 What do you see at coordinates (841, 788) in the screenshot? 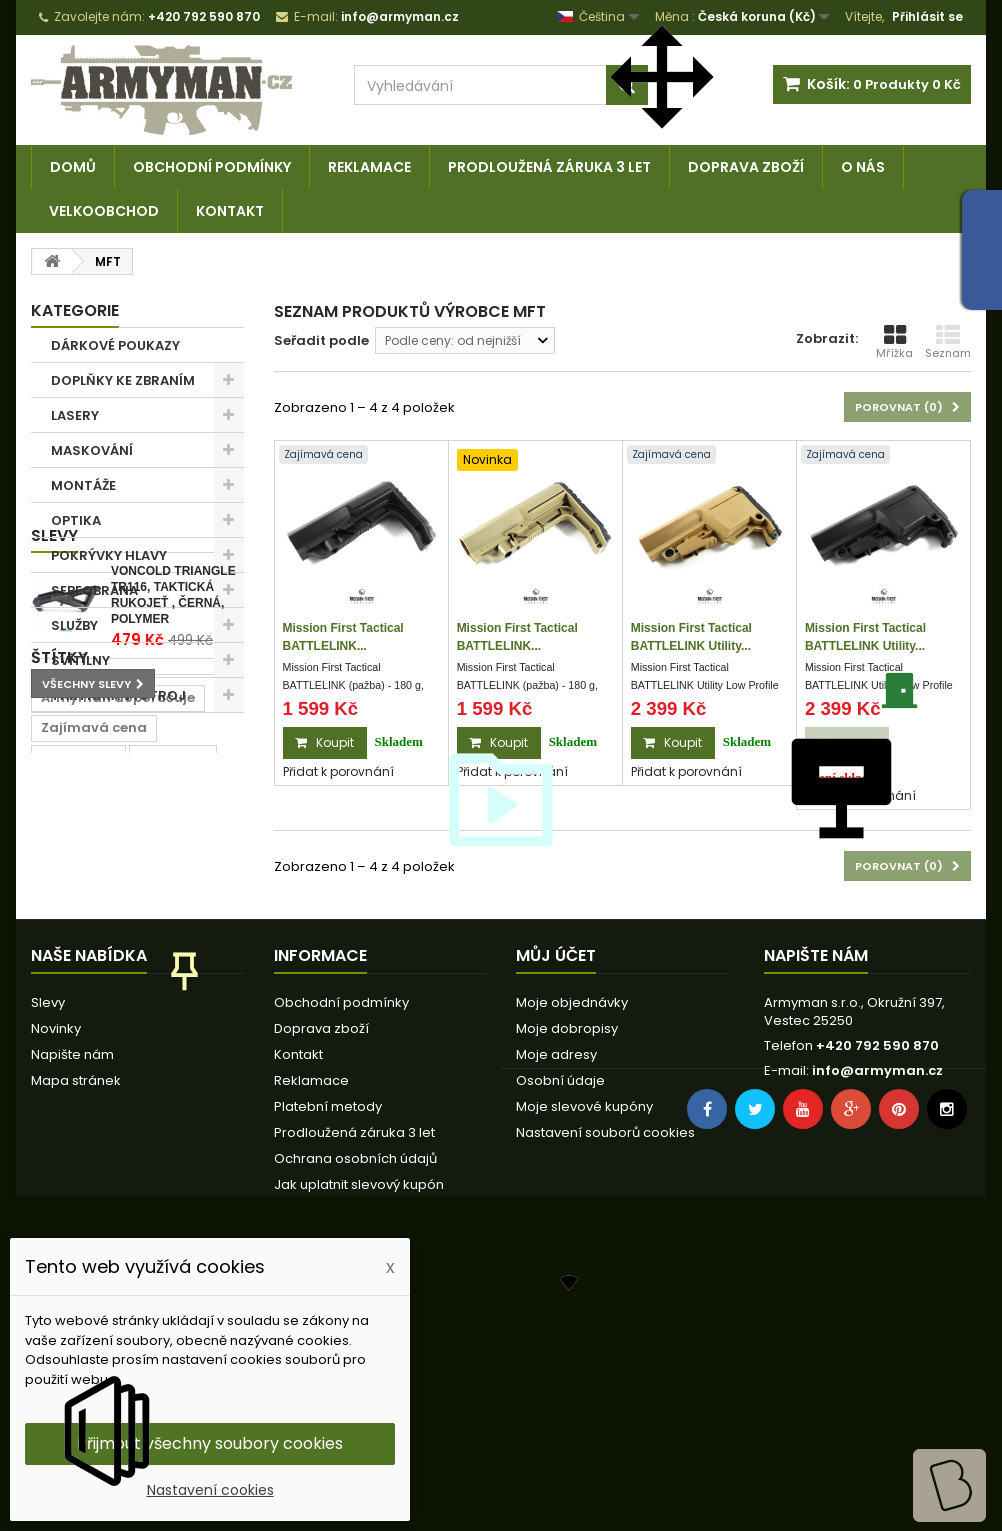
I see `indicates a reserved or held item` at bounding box center [841, 788].